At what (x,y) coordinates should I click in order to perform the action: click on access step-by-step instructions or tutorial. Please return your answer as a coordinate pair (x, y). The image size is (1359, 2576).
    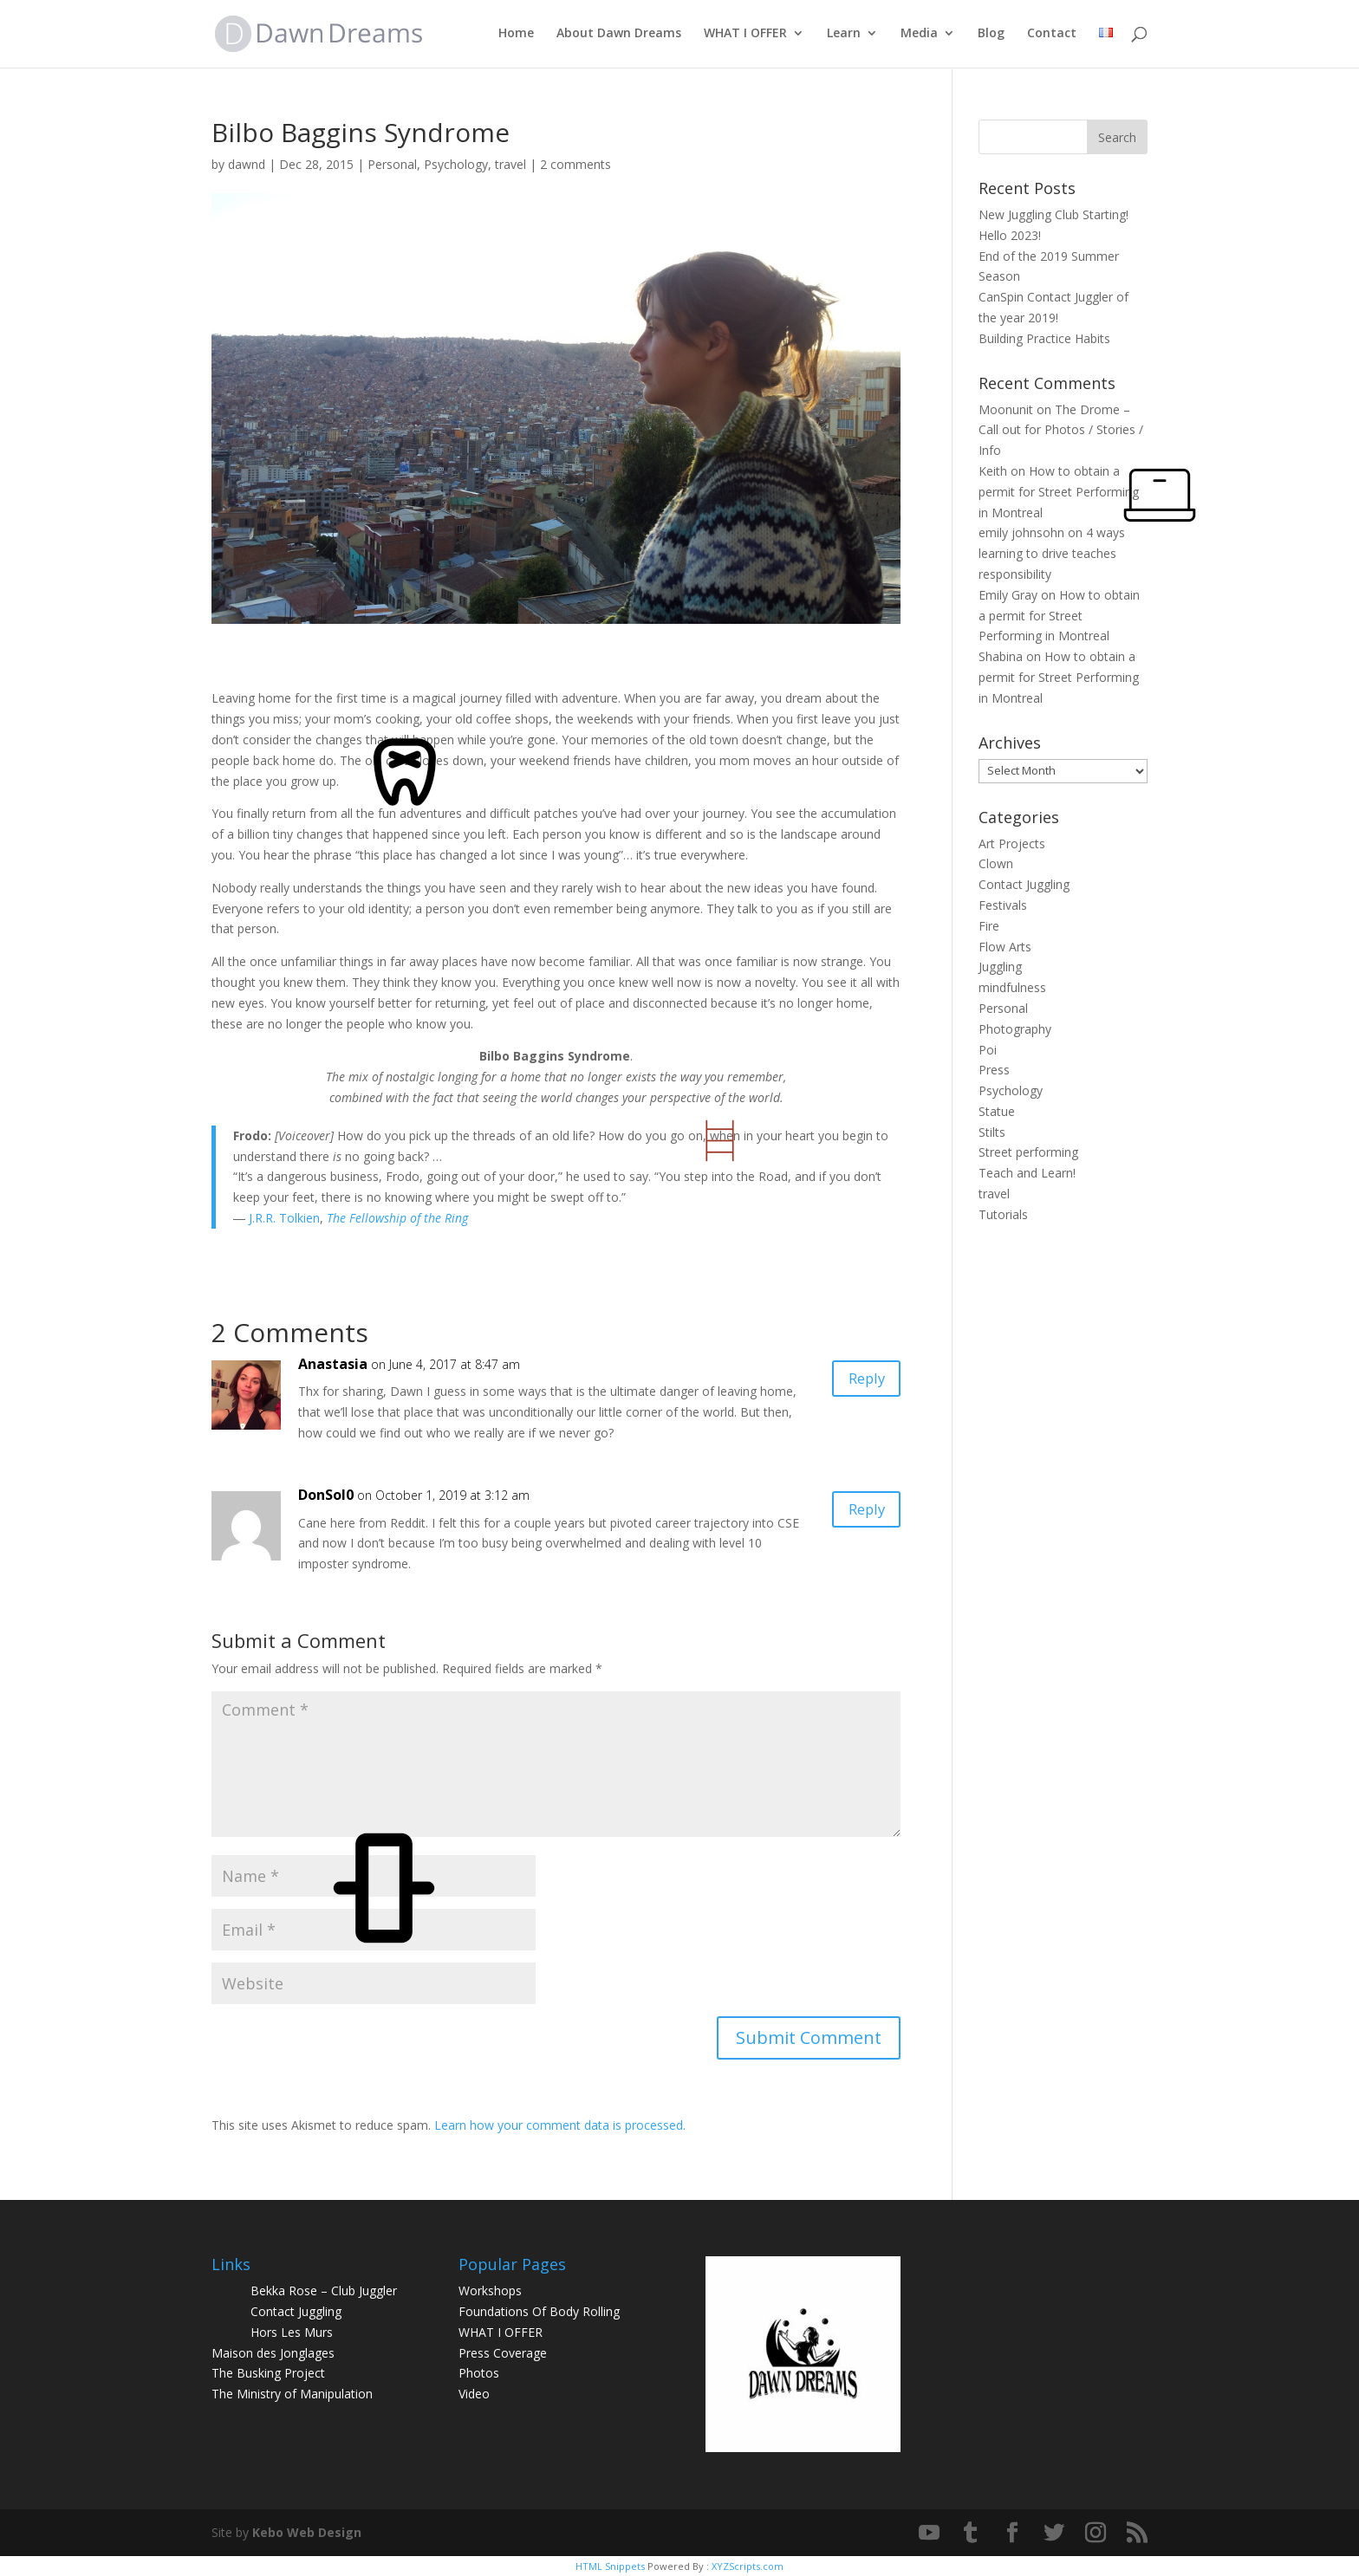
    Looking at the image, I should click on (719, 1140).